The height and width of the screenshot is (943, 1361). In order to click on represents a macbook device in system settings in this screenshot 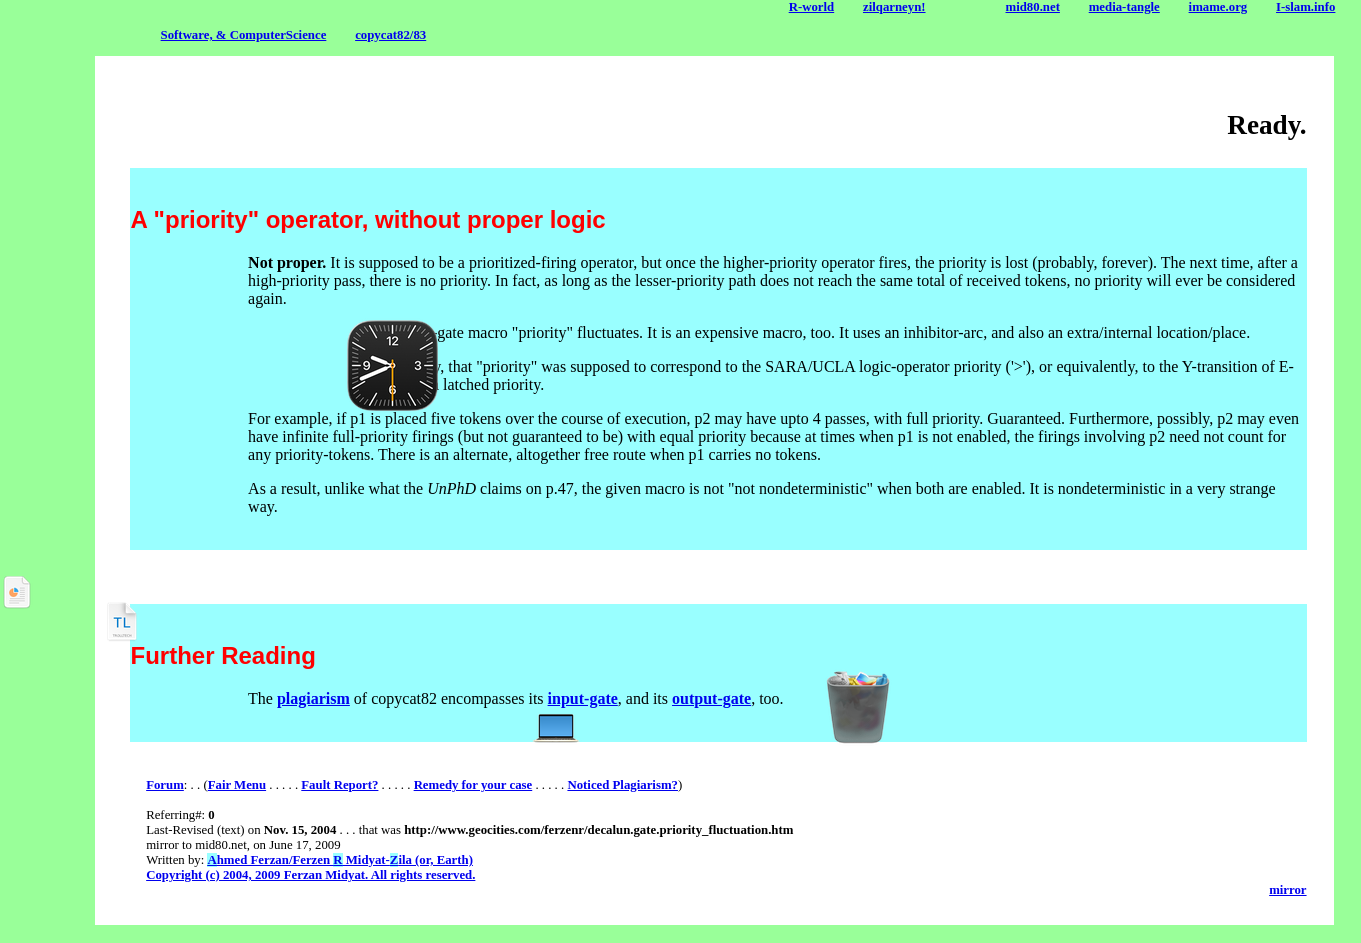, I will do `click(556, 724)`.